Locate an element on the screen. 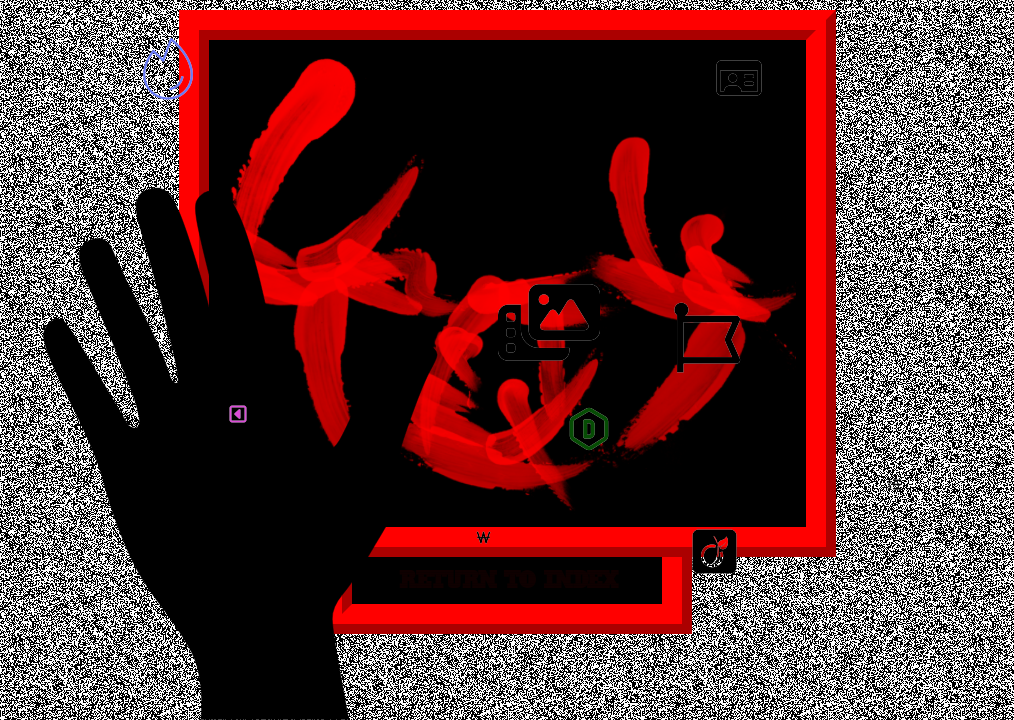  indicates south korean won currency is located at coordinates (483, 537).